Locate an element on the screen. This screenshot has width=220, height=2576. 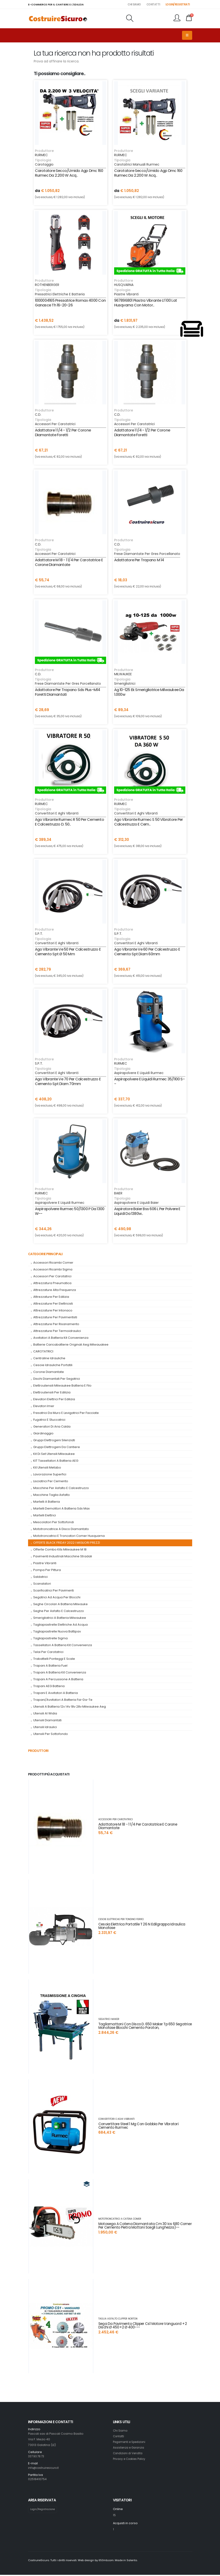
undo the last action is located at coordinates (75, 2219).